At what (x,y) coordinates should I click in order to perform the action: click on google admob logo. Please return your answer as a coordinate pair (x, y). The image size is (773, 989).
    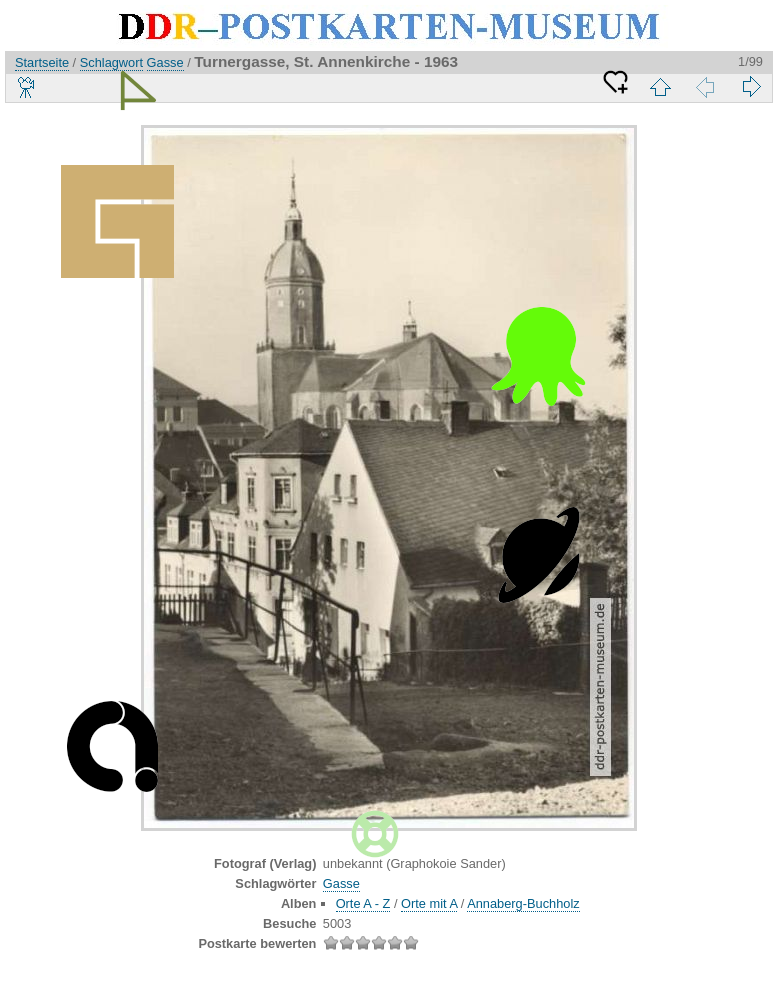
    Looking at the image, I should click on (112, 746).